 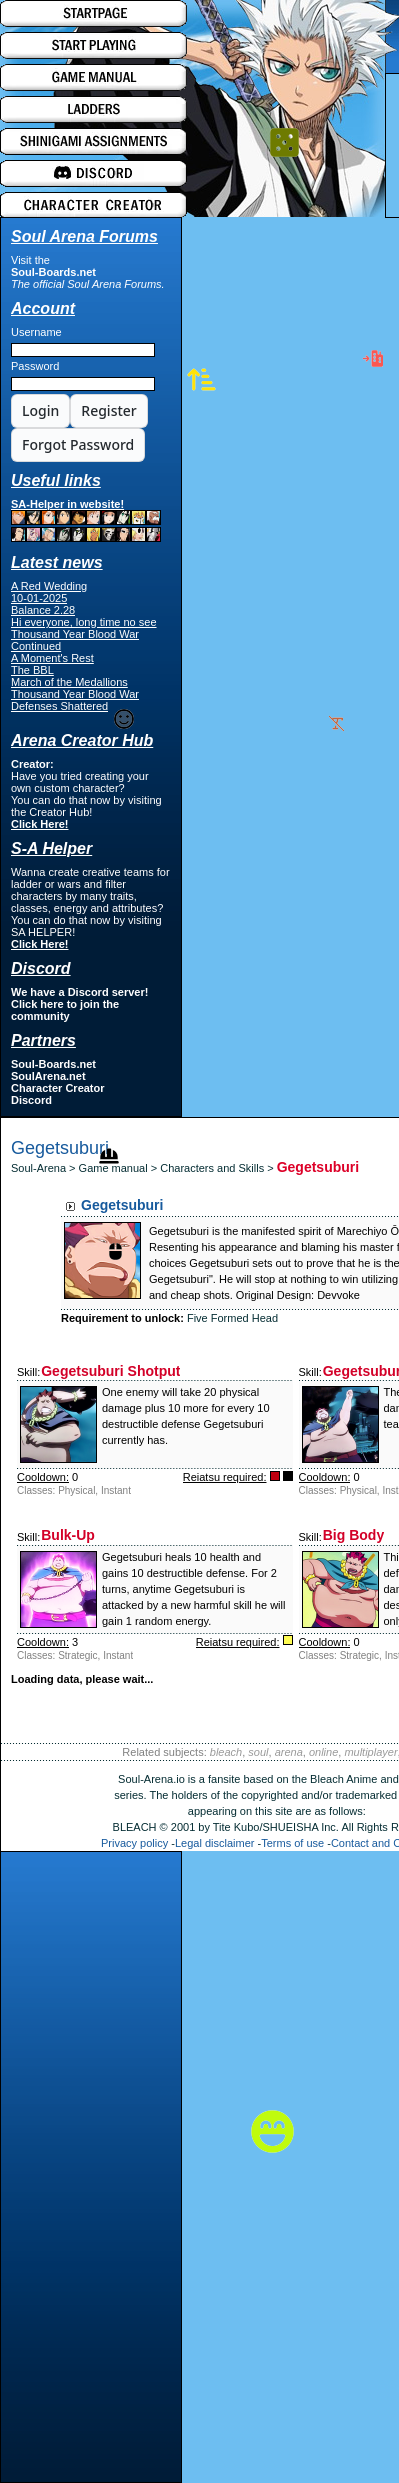 What do you see at coordinates (115, 1251) in the screenshot?
I see `indicates mouse input device settings` at bounding box center [115, 1251].